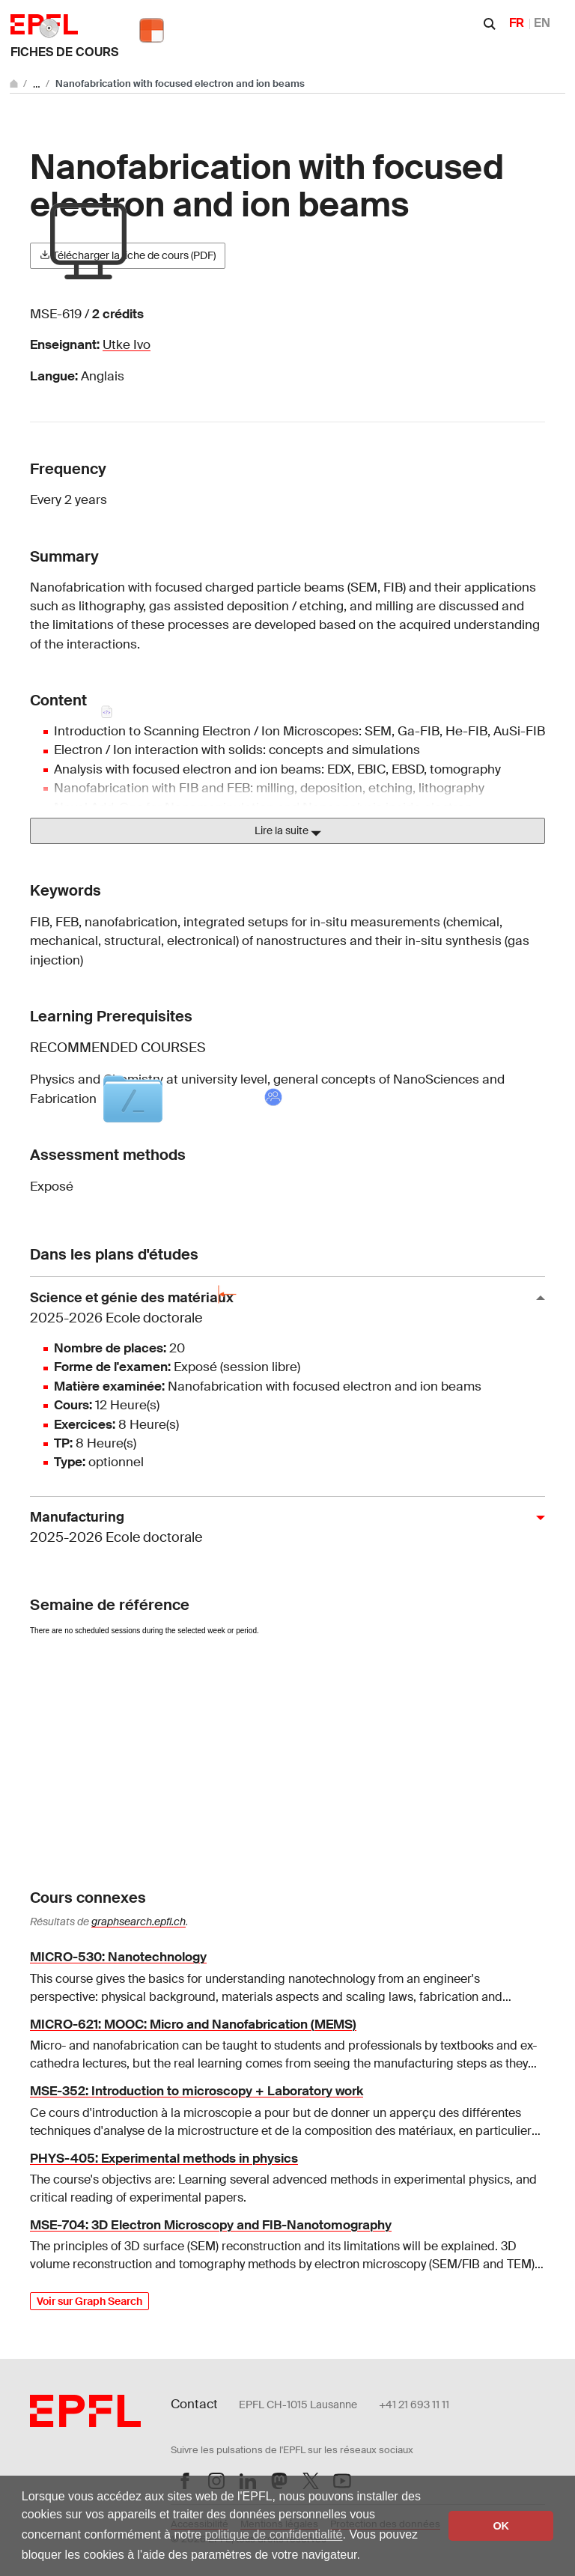 Image resolution: width=575 pixels, height=2576 pixels. Describe the element at coordinates (88, 241) in the screenshot. I see `display or monitor settings` at that location.